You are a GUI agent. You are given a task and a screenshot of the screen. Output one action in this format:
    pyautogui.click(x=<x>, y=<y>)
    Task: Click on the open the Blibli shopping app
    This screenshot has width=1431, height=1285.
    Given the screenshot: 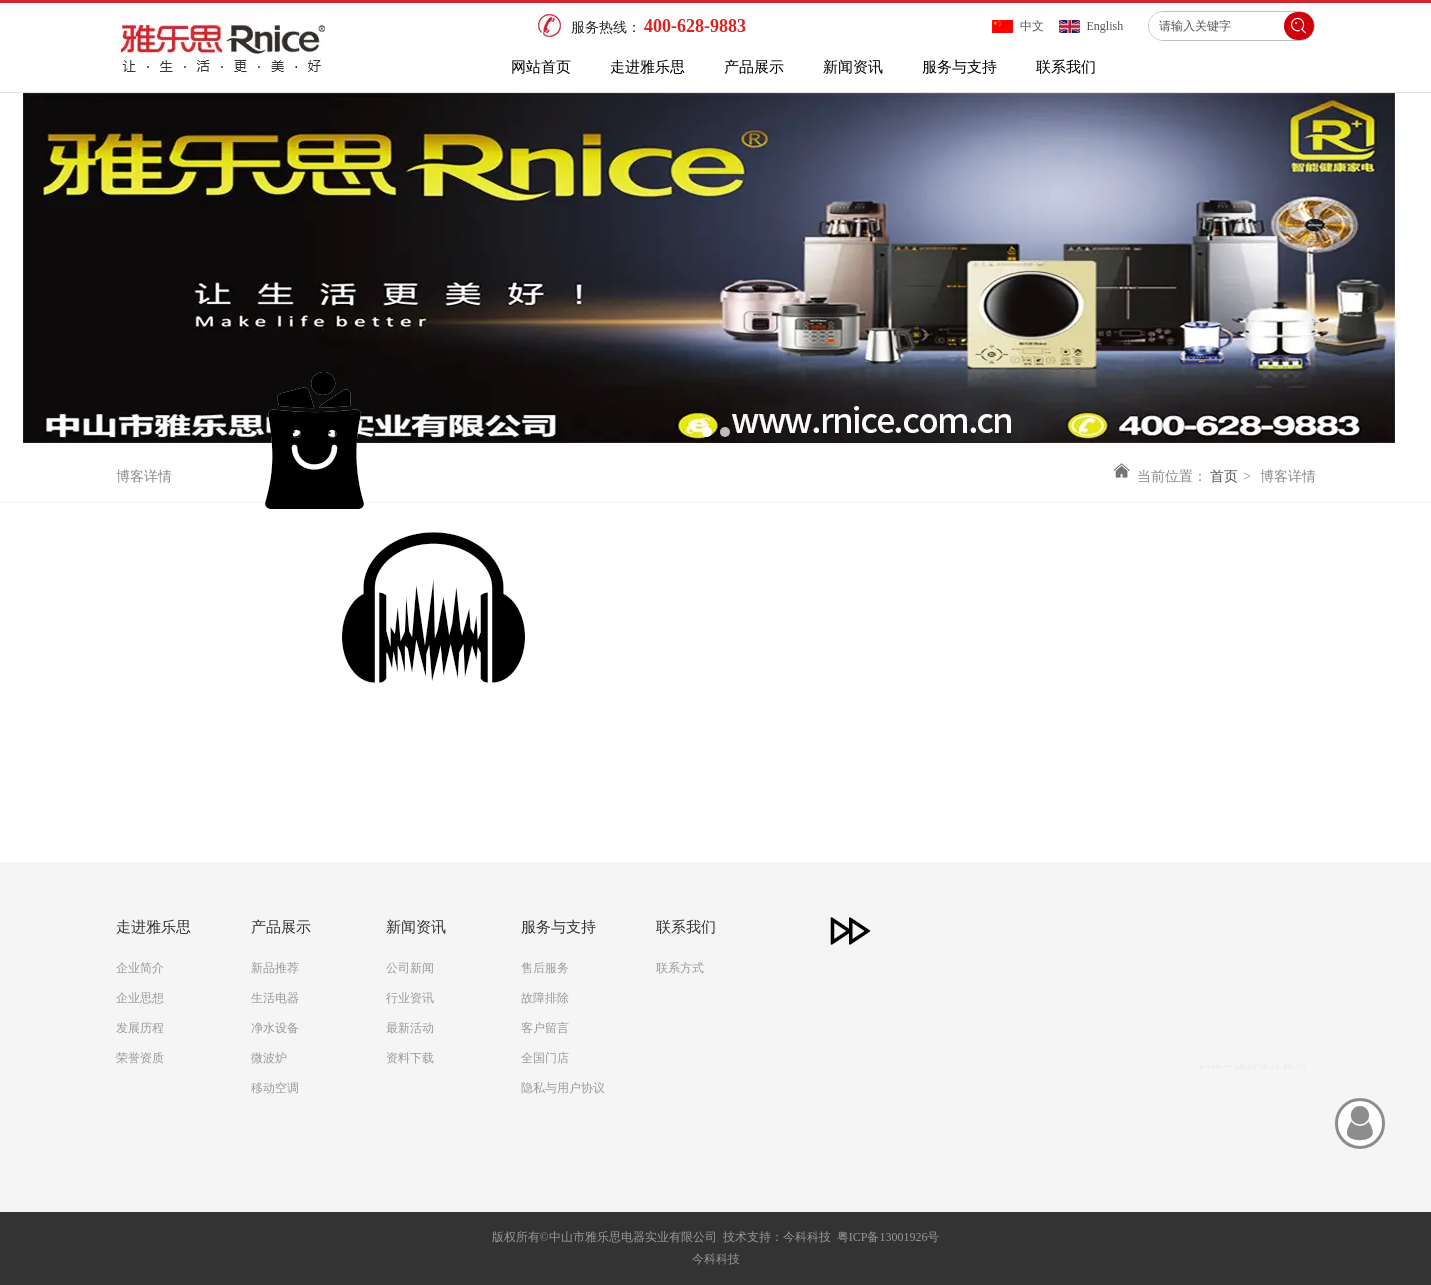 What is the action you would take?
    pyautogui.click(x=314, y=440)
    